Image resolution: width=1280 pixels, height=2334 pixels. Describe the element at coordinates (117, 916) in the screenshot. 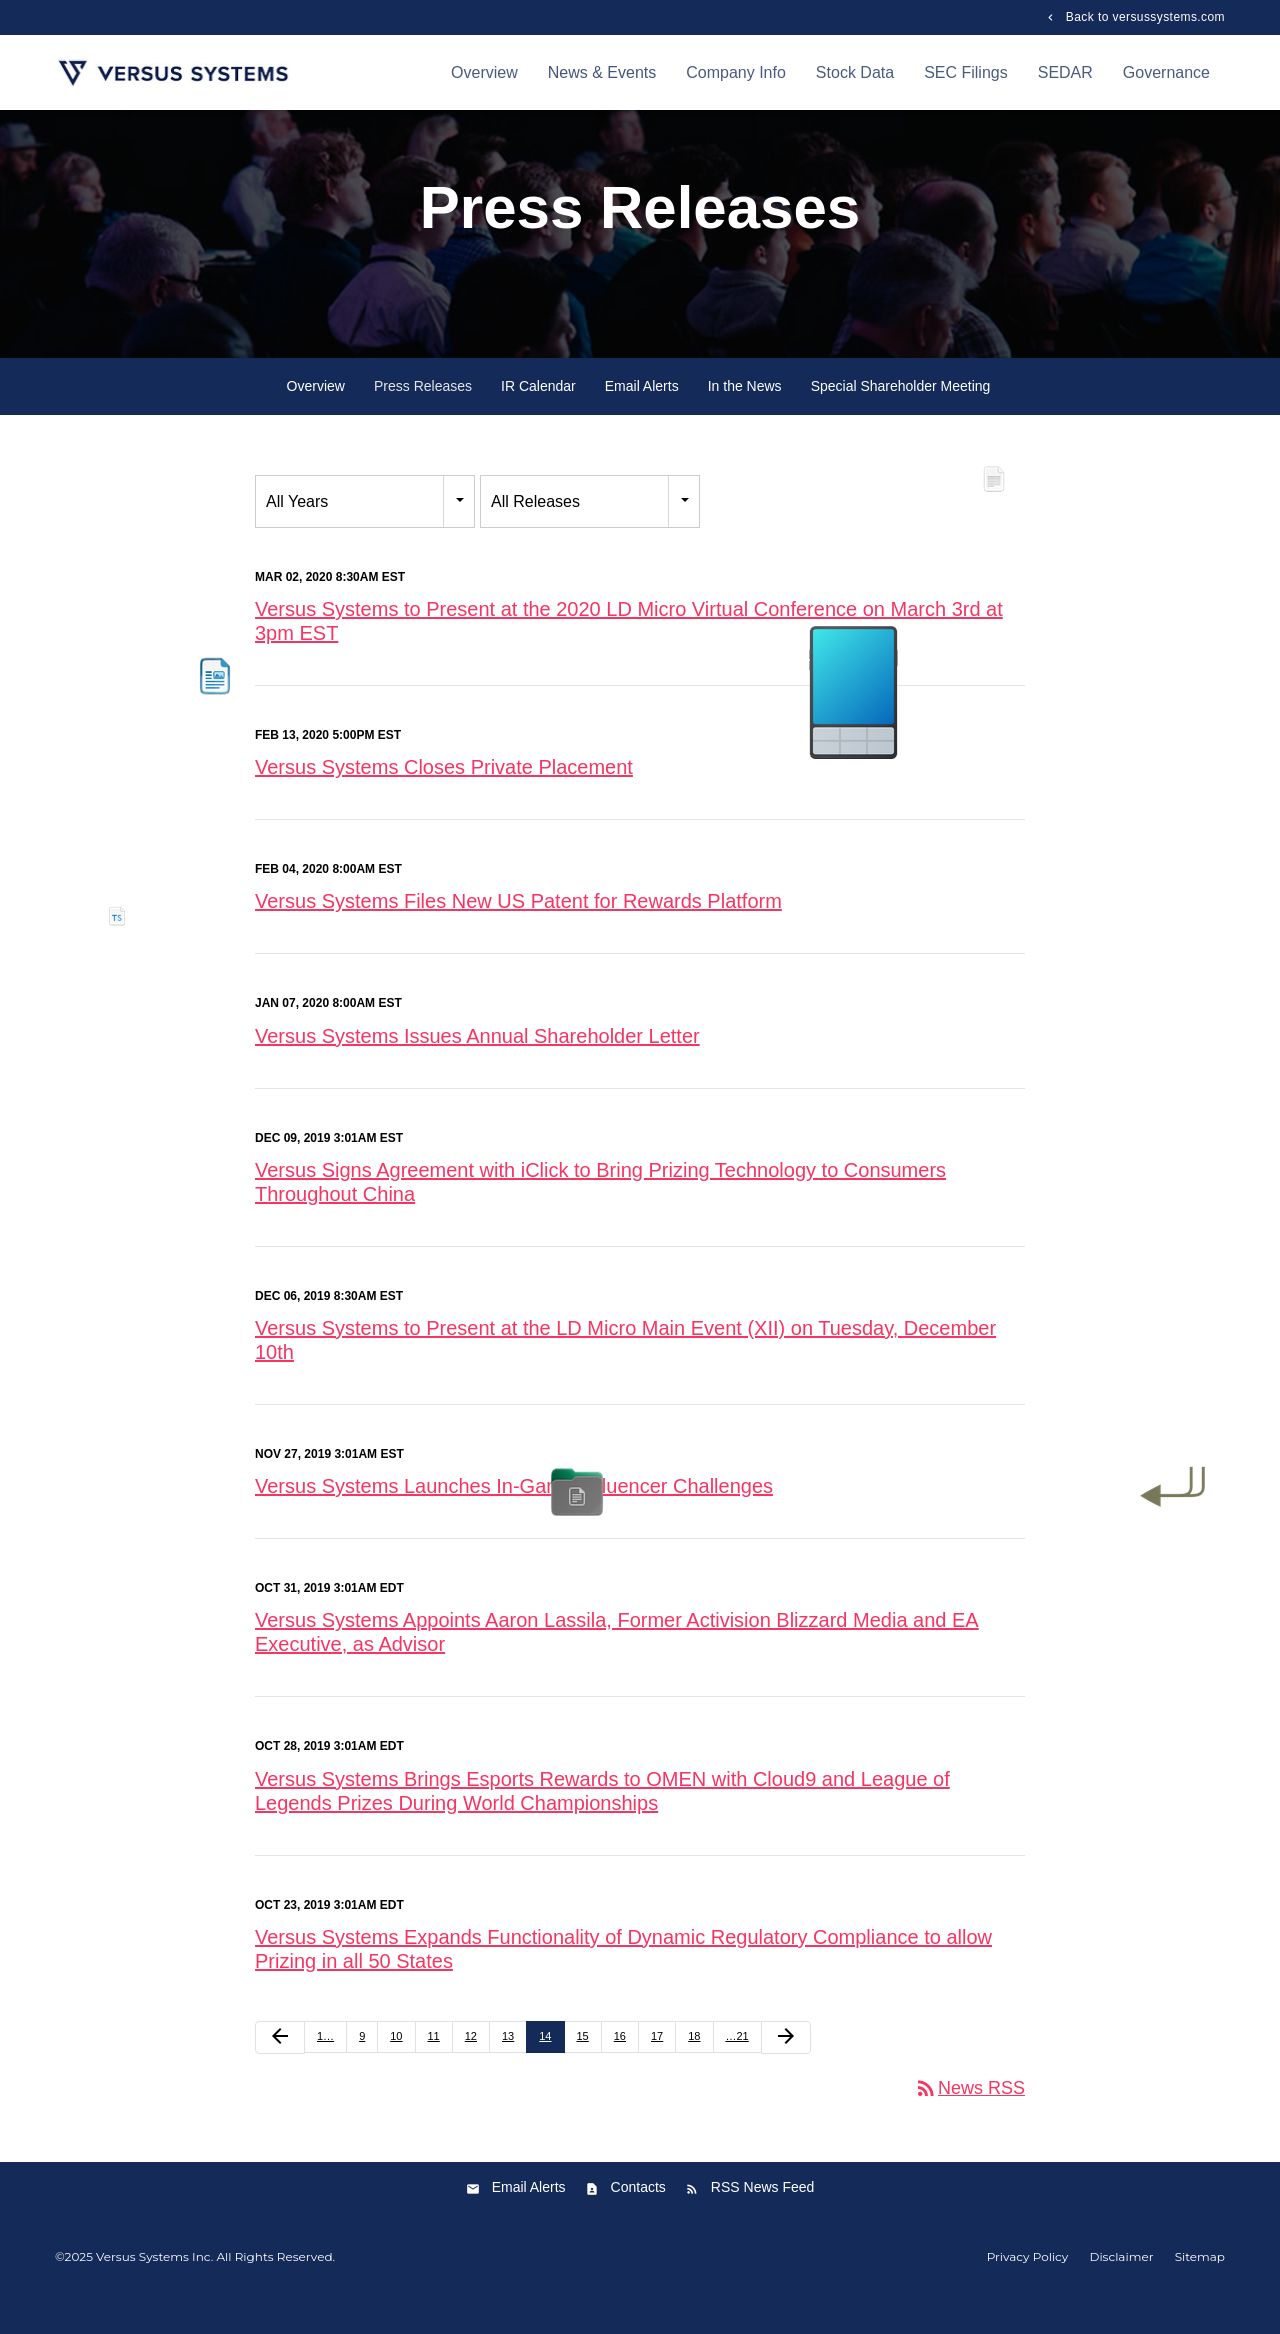

I see `a typescript source file` at that location.